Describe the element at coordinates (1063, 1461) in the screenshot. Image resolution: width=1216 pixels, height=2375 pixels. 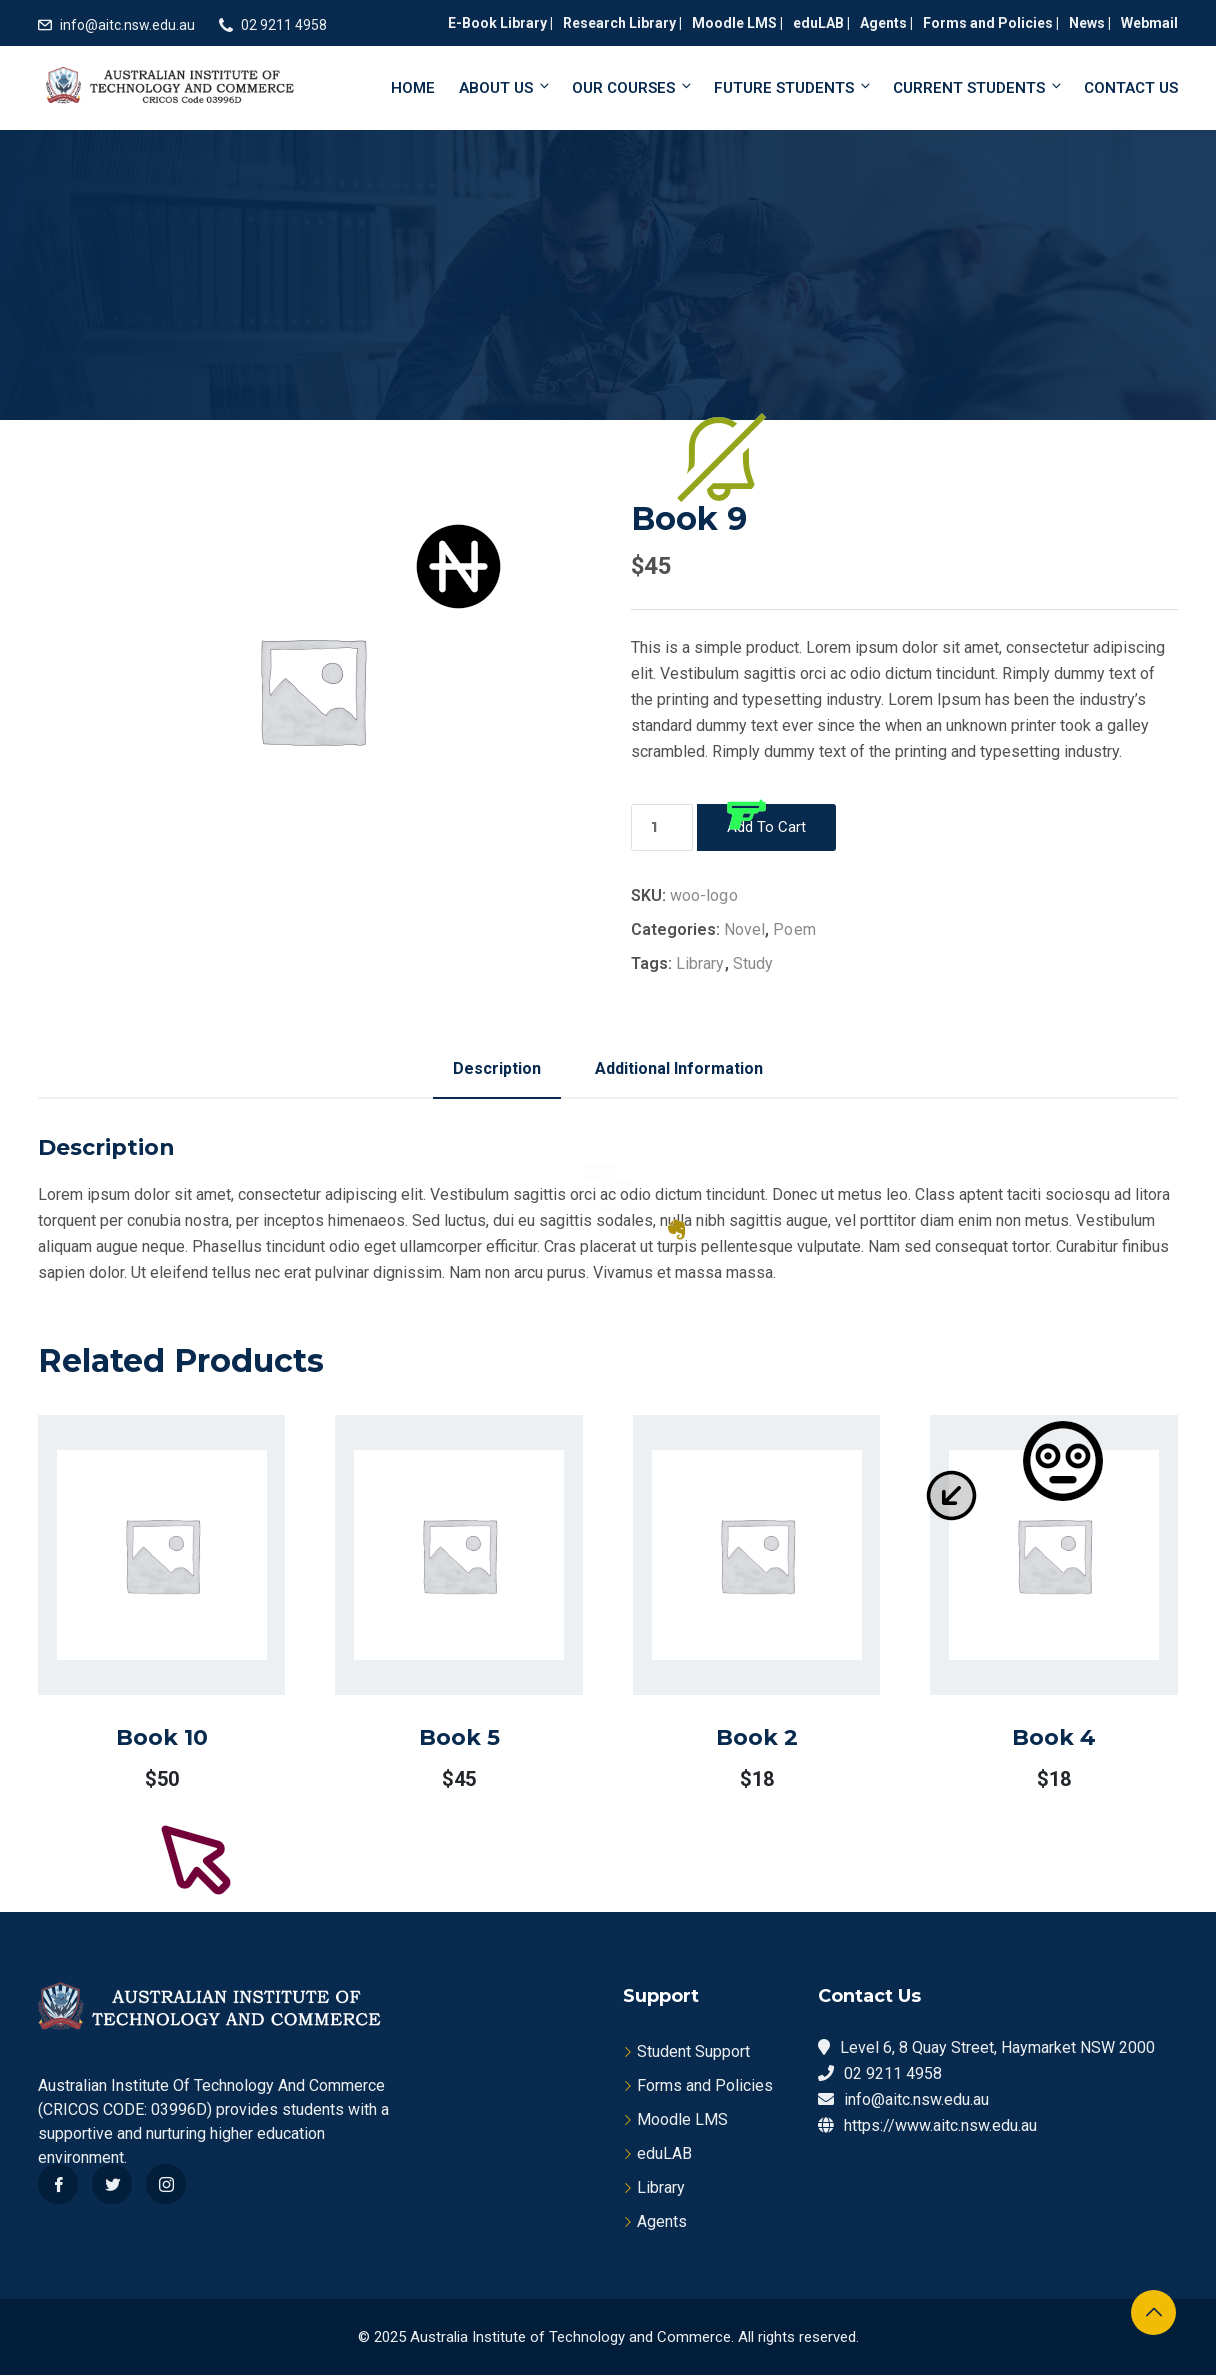
I see `react with embarrassment or surprise` at that location.